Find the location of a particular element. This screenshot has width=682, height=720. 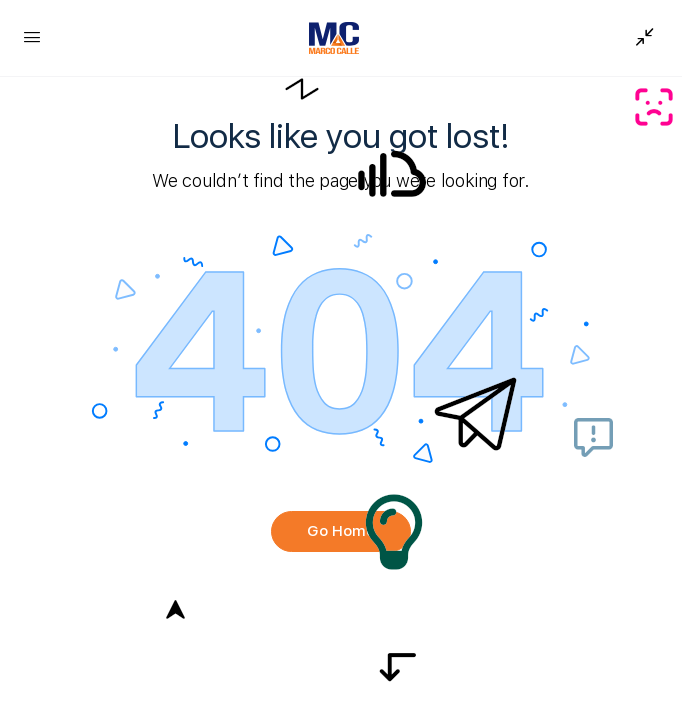

report an issue or problem is located at coordinates (593, 437).